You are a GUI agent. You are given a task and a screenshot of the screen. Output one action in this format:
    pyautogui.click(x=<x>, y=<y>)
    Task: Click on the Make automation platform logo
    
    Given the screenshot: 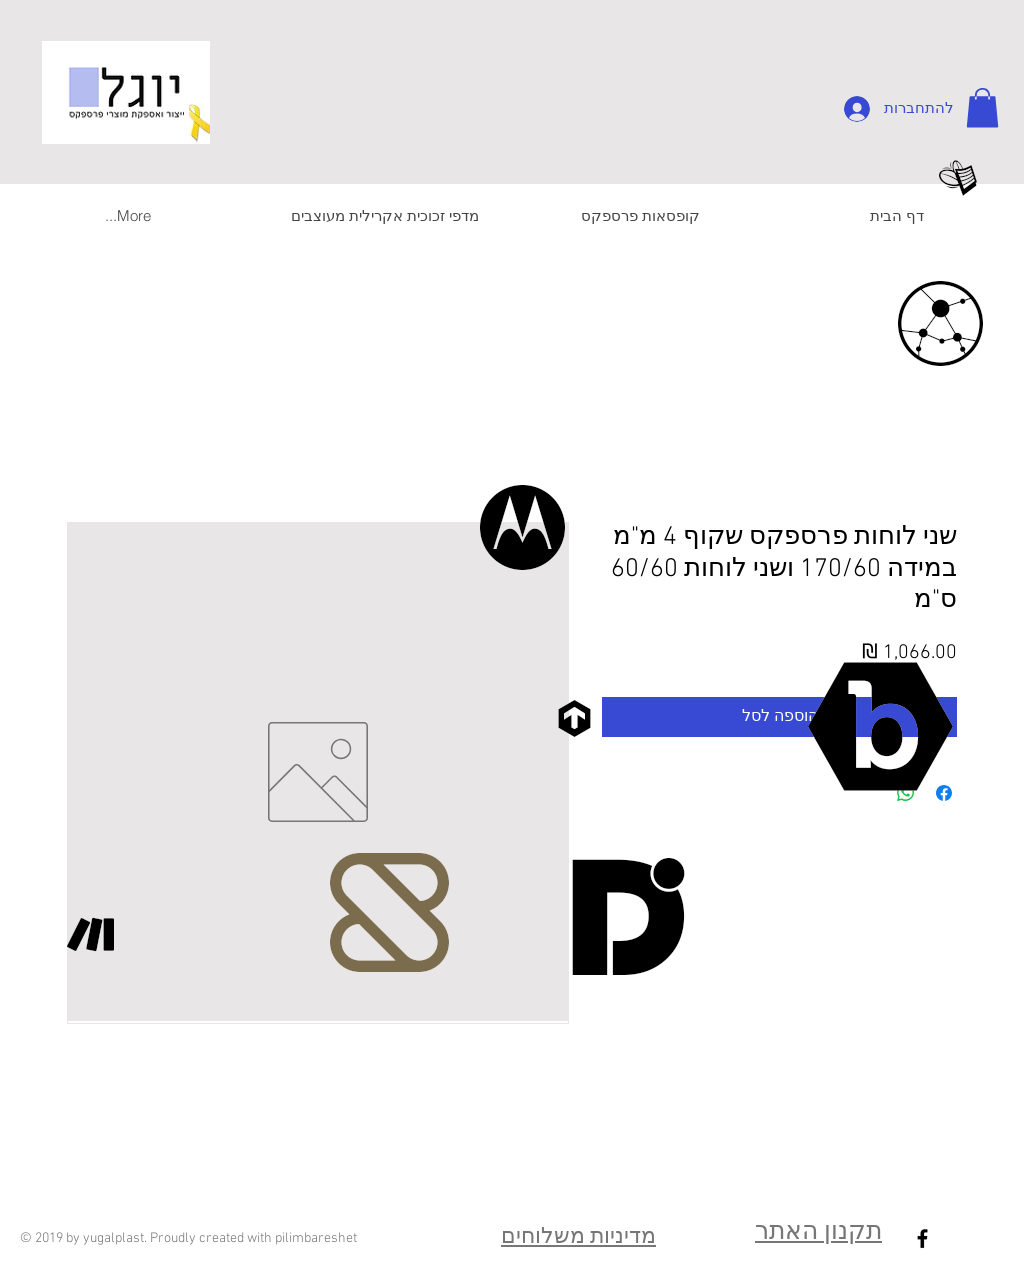 What is the action you would take?
    pyautogui.click(x=90, y=934)
    